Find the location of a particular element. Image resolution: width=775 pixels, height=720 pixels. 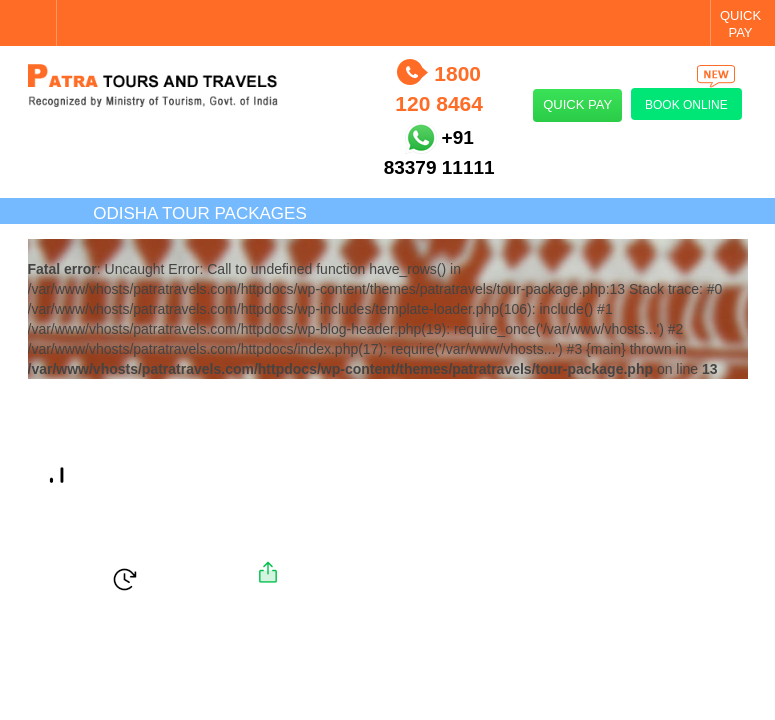

indicates weak cellular network signal is located at coordinates (74, 462).